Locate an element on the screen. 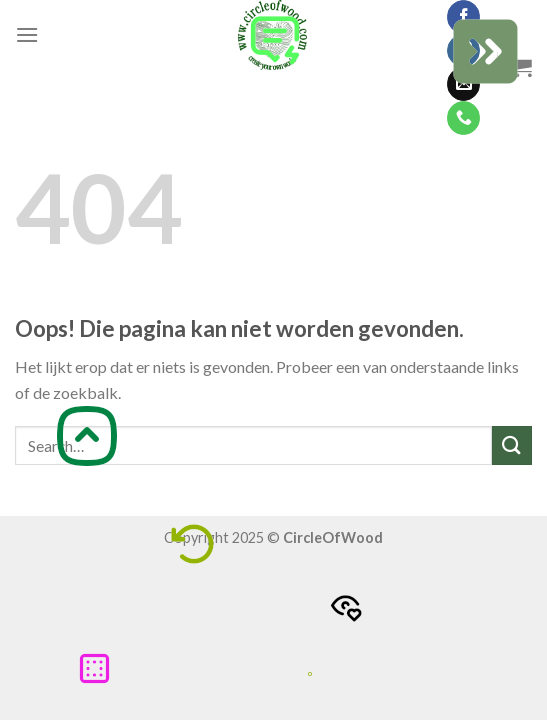 The width and height of the screenshot is (547, 720). skip forward or advance to next item is located at coordinates (485, 51).